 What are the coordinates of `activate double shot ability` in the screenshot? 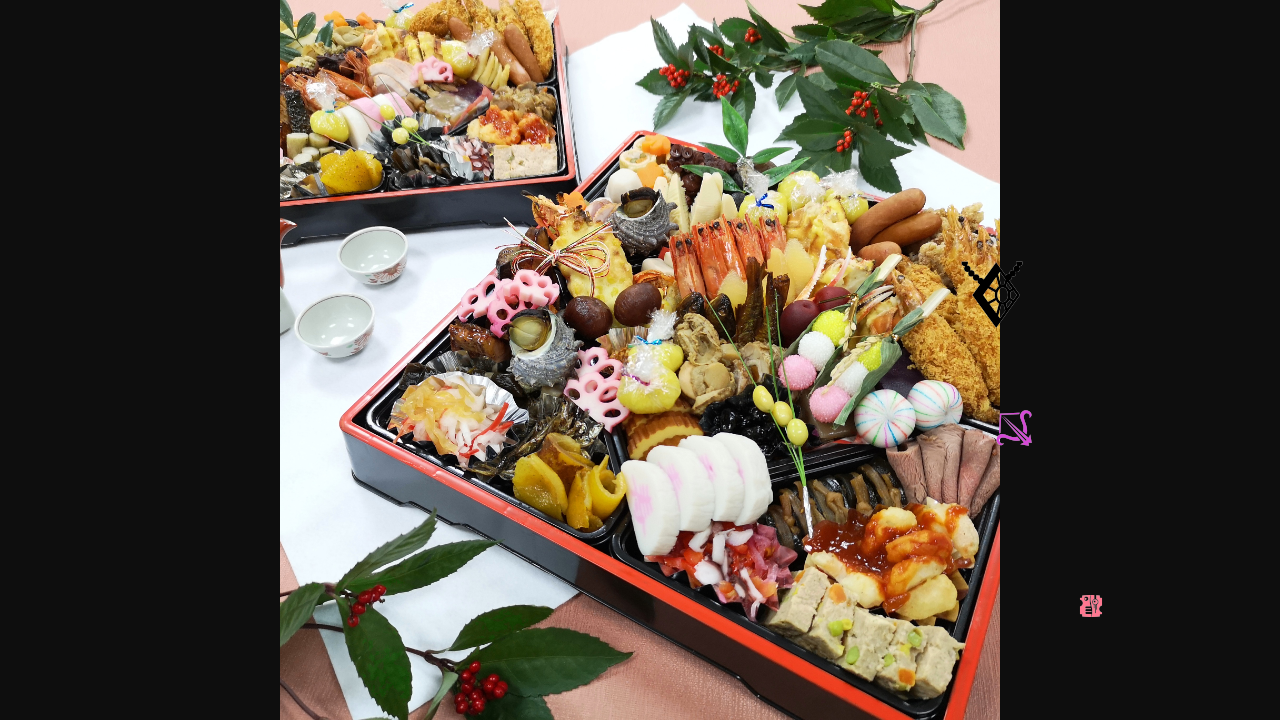 It's located at (1014, 428).